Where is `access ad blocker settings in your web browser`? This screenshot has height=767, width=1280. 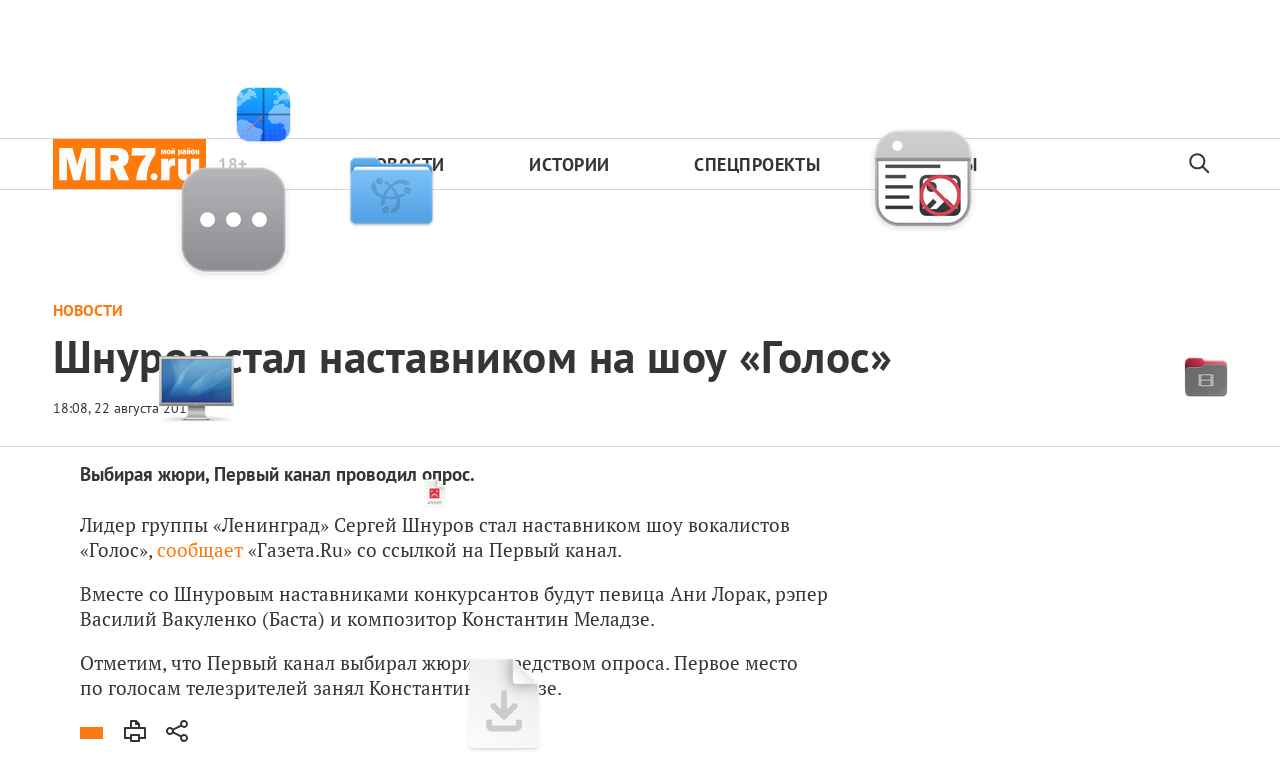 access ad blocker settings in your web browser is located at coordinates (923, 180).